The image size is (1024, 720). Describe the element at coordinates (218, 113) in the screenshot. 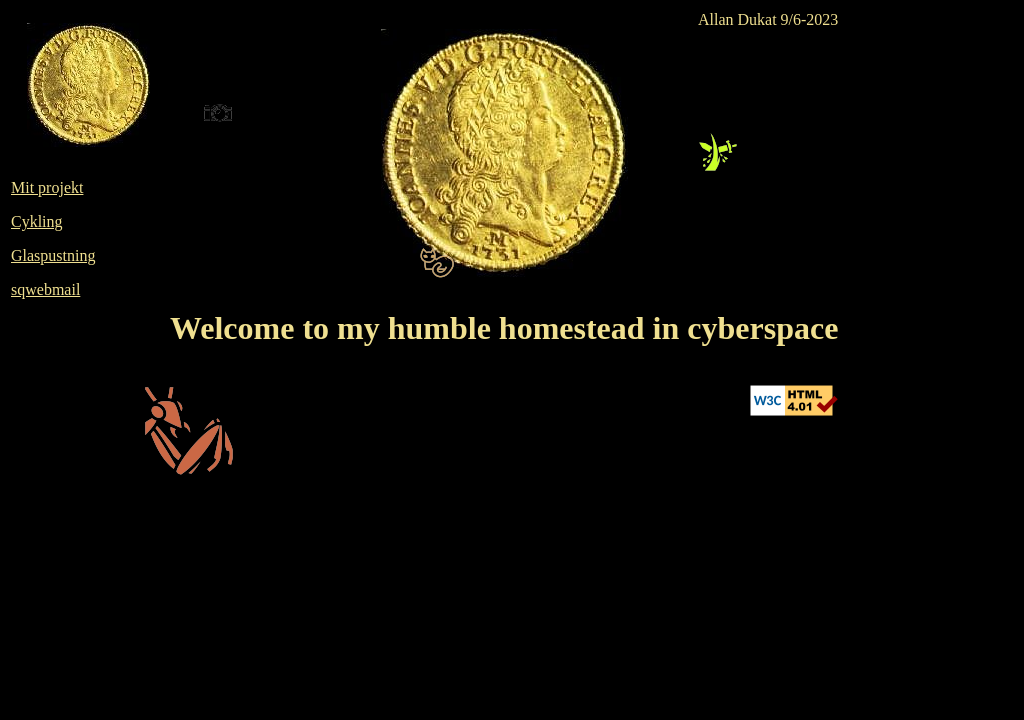

I see `take a photo` at that location.